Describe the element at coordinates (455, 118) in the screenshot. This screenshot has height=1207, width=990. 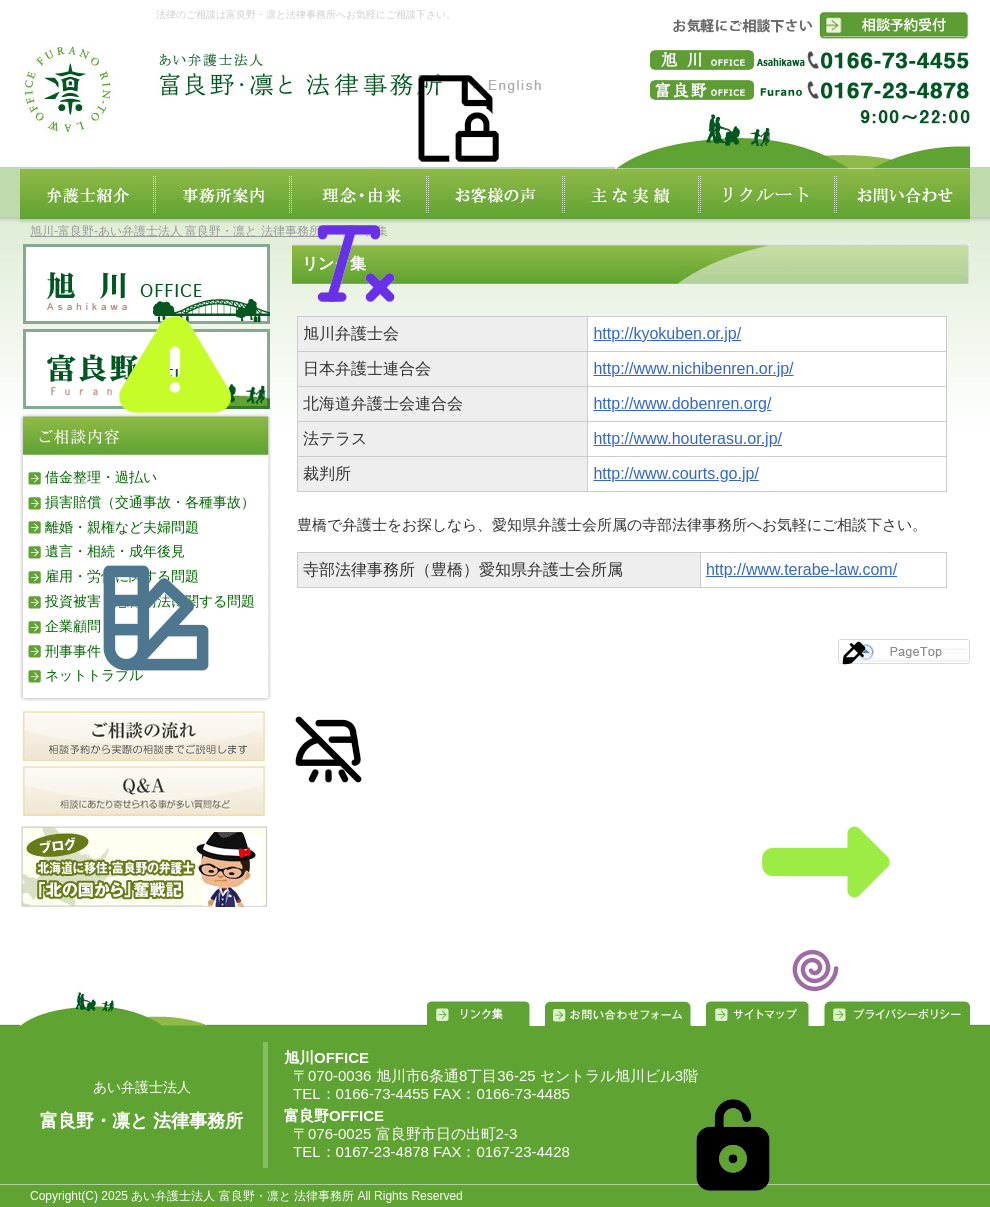
I see `create a private gist or secret snippet` at that location.